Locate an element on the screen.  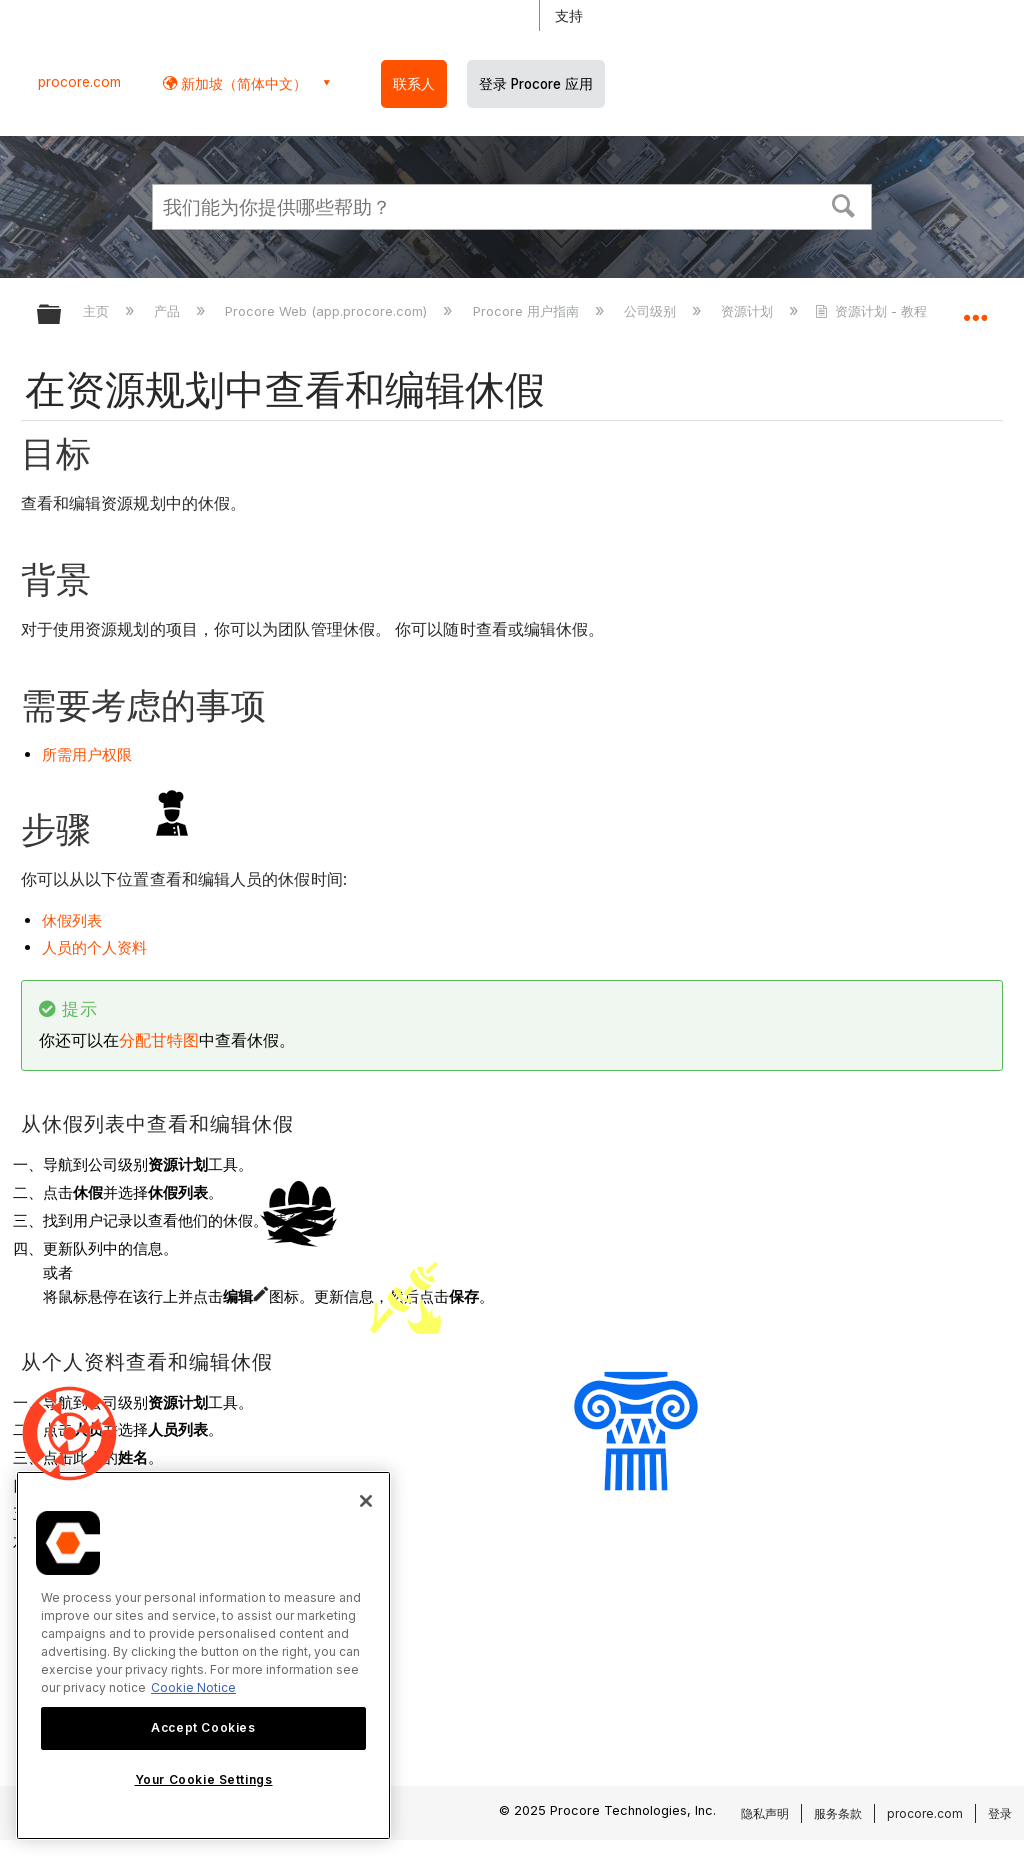
access cooking or recipe features is located at coordinates (172, 813).